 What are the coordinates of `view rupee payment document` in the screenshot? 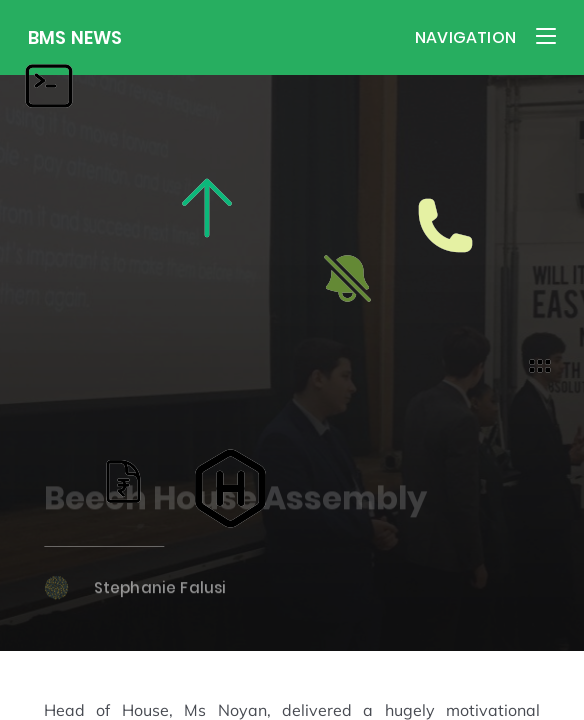 It's located at (123, 481).